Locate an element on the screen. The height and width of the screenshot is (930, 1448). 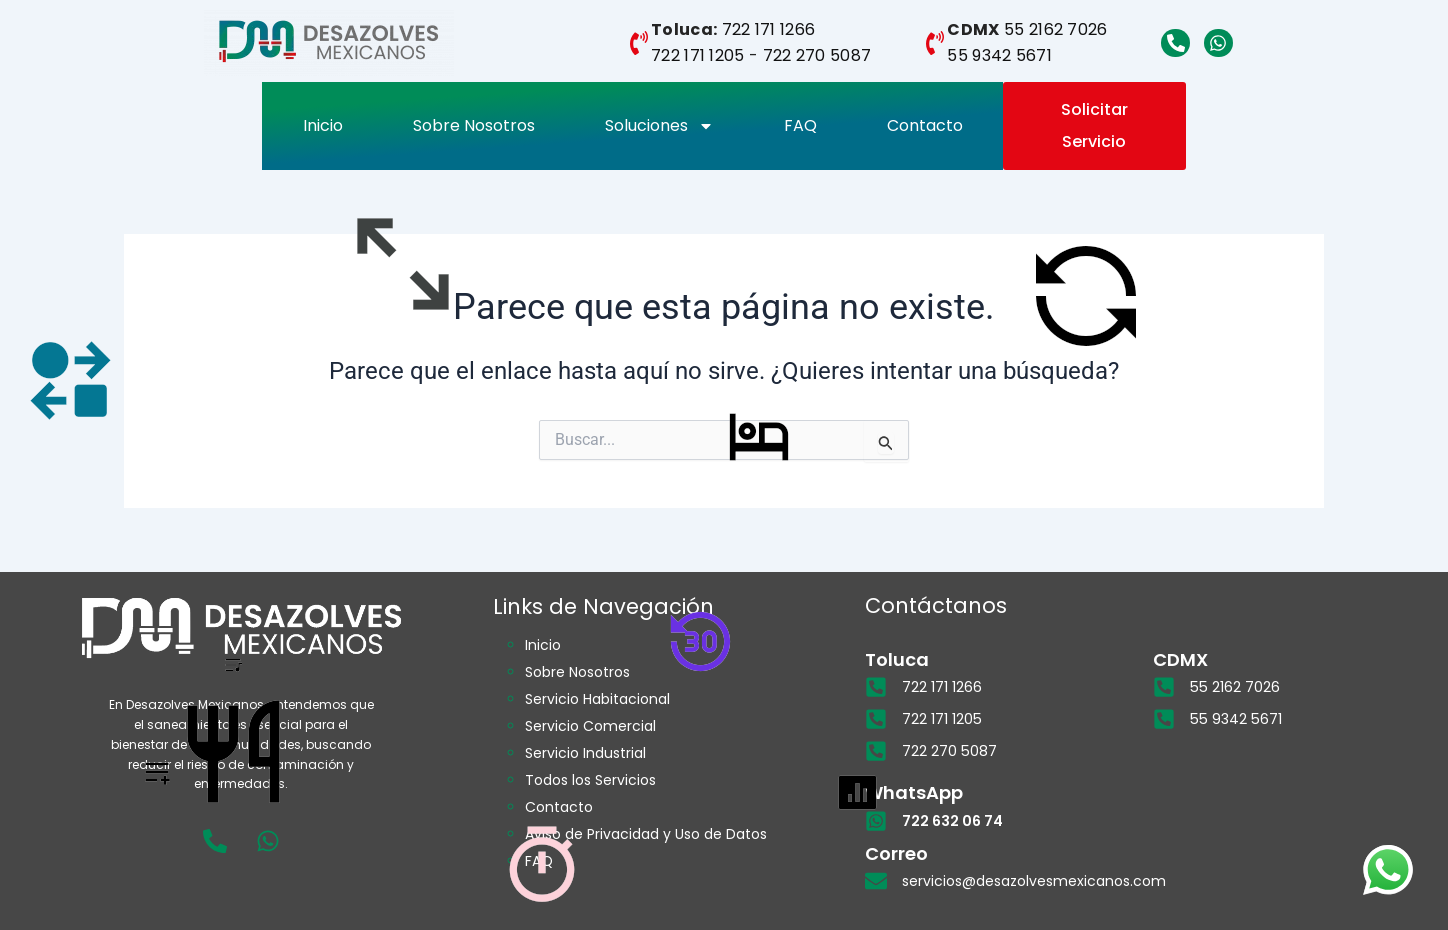
find nearby hotels or accommodations is located at coordinates (759, 437).